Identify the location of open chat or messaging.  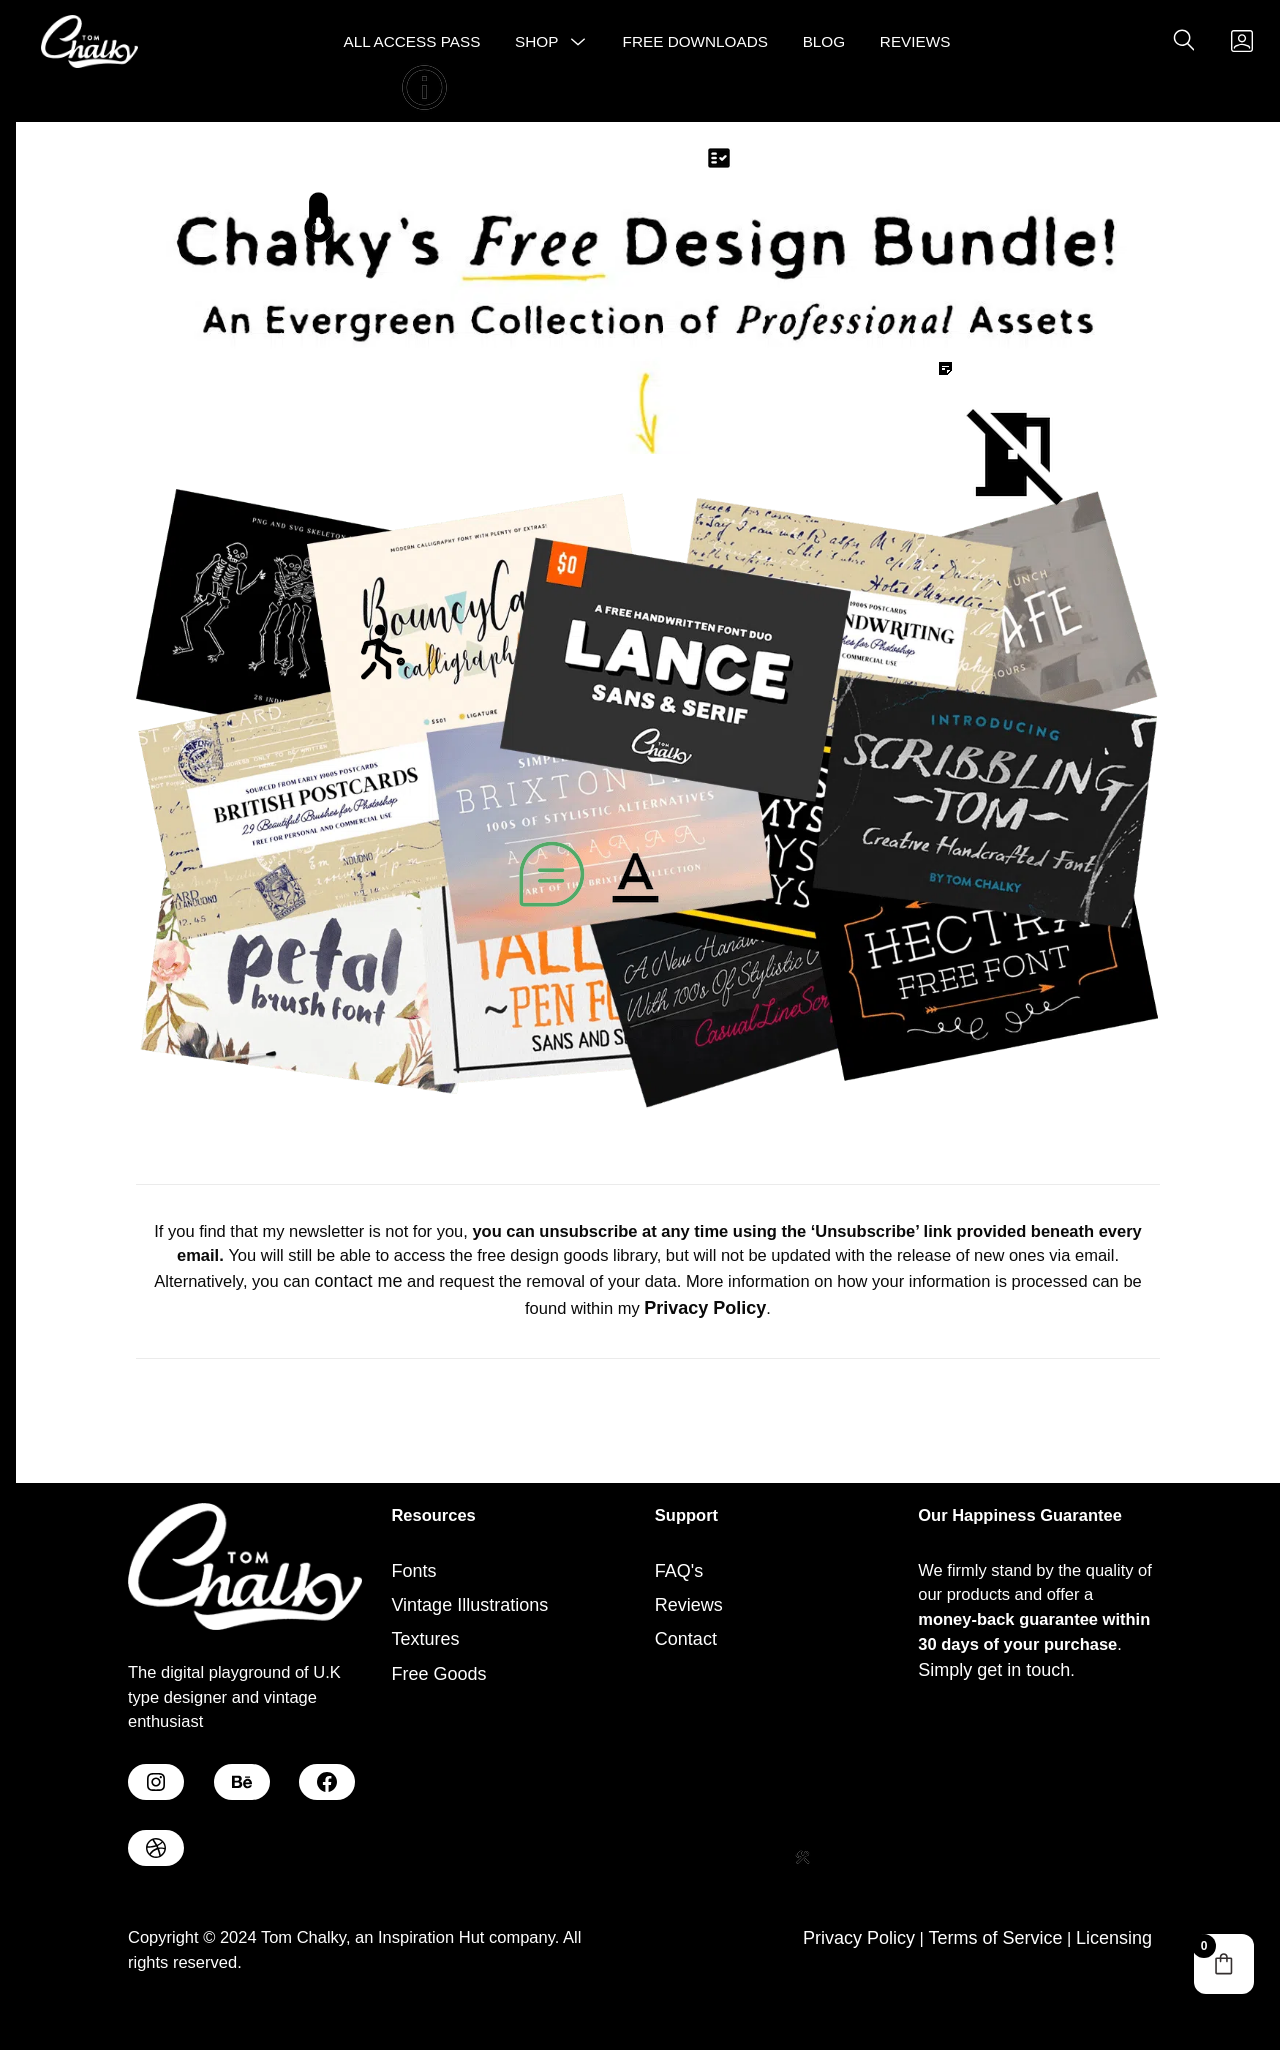
(550, 875).